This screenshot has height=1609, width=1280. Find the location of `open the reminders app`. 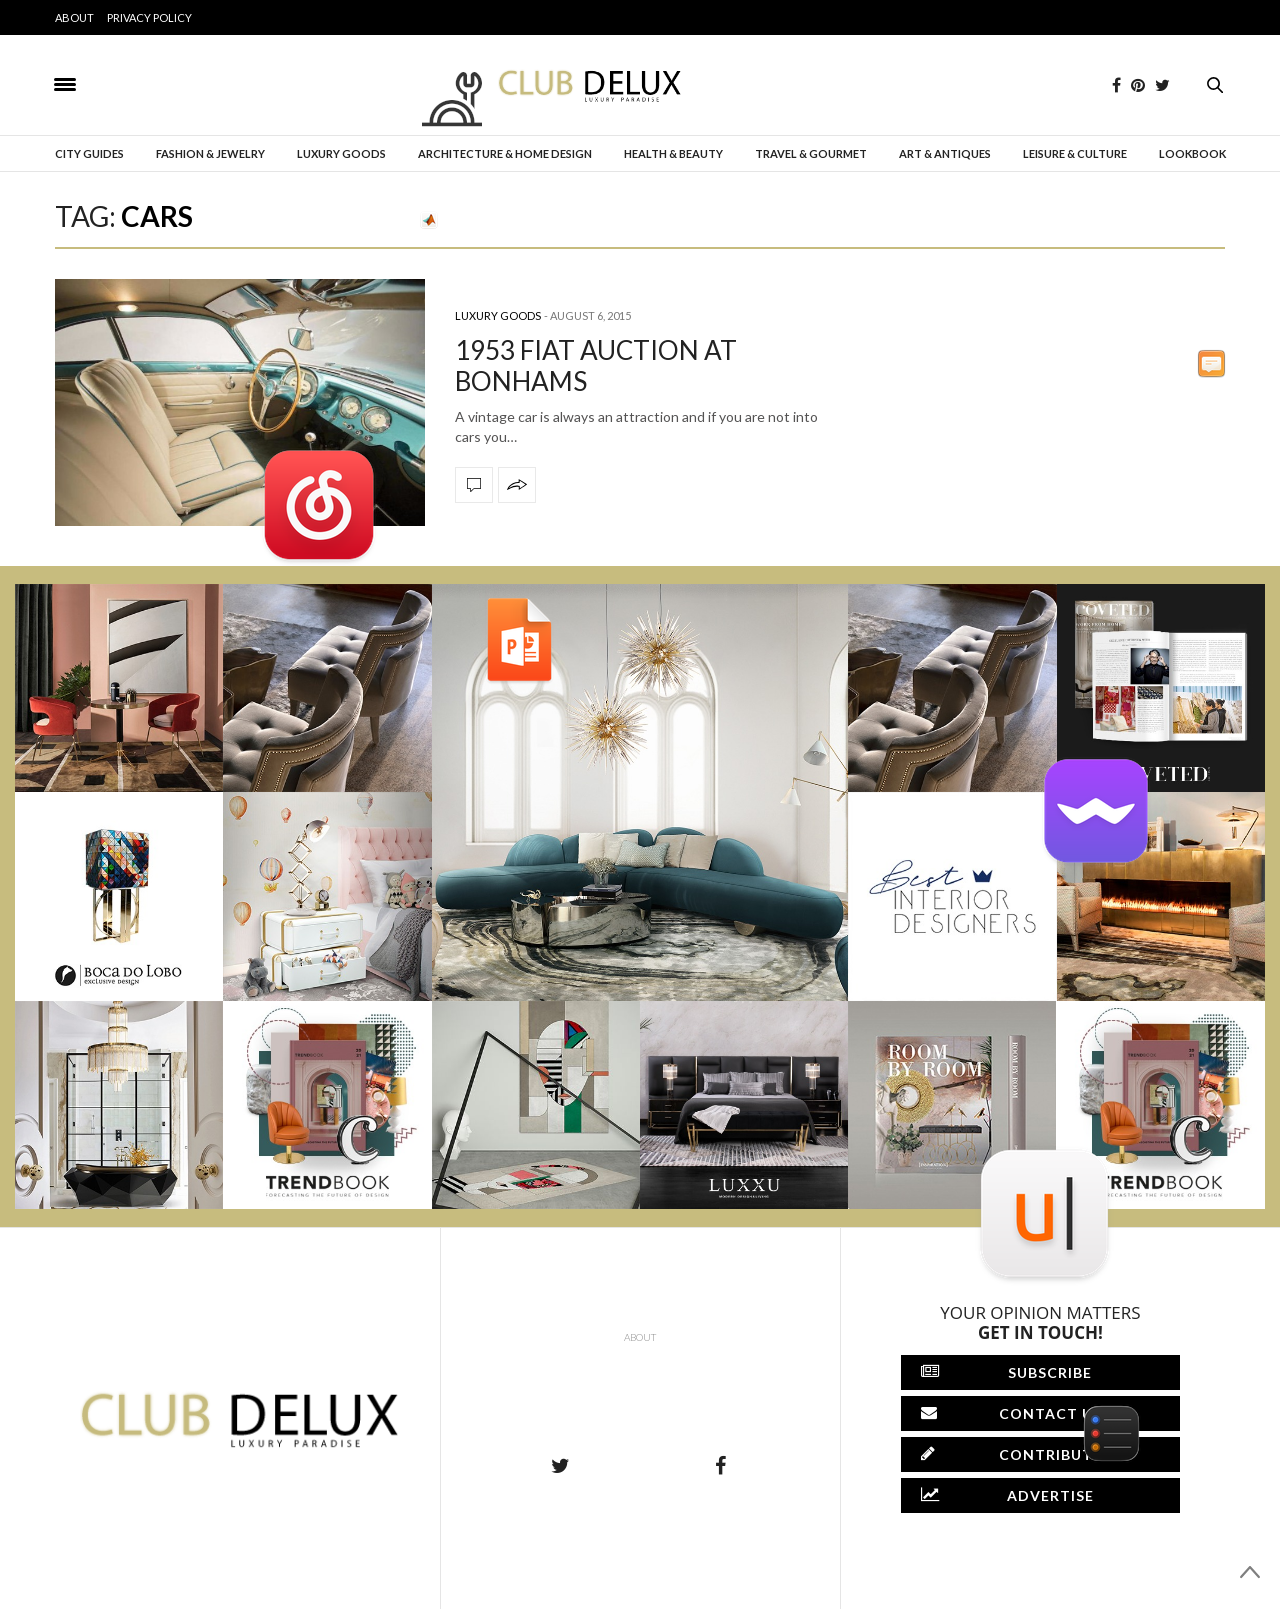

open the reminders app is located at coordinates (1111, 1433).